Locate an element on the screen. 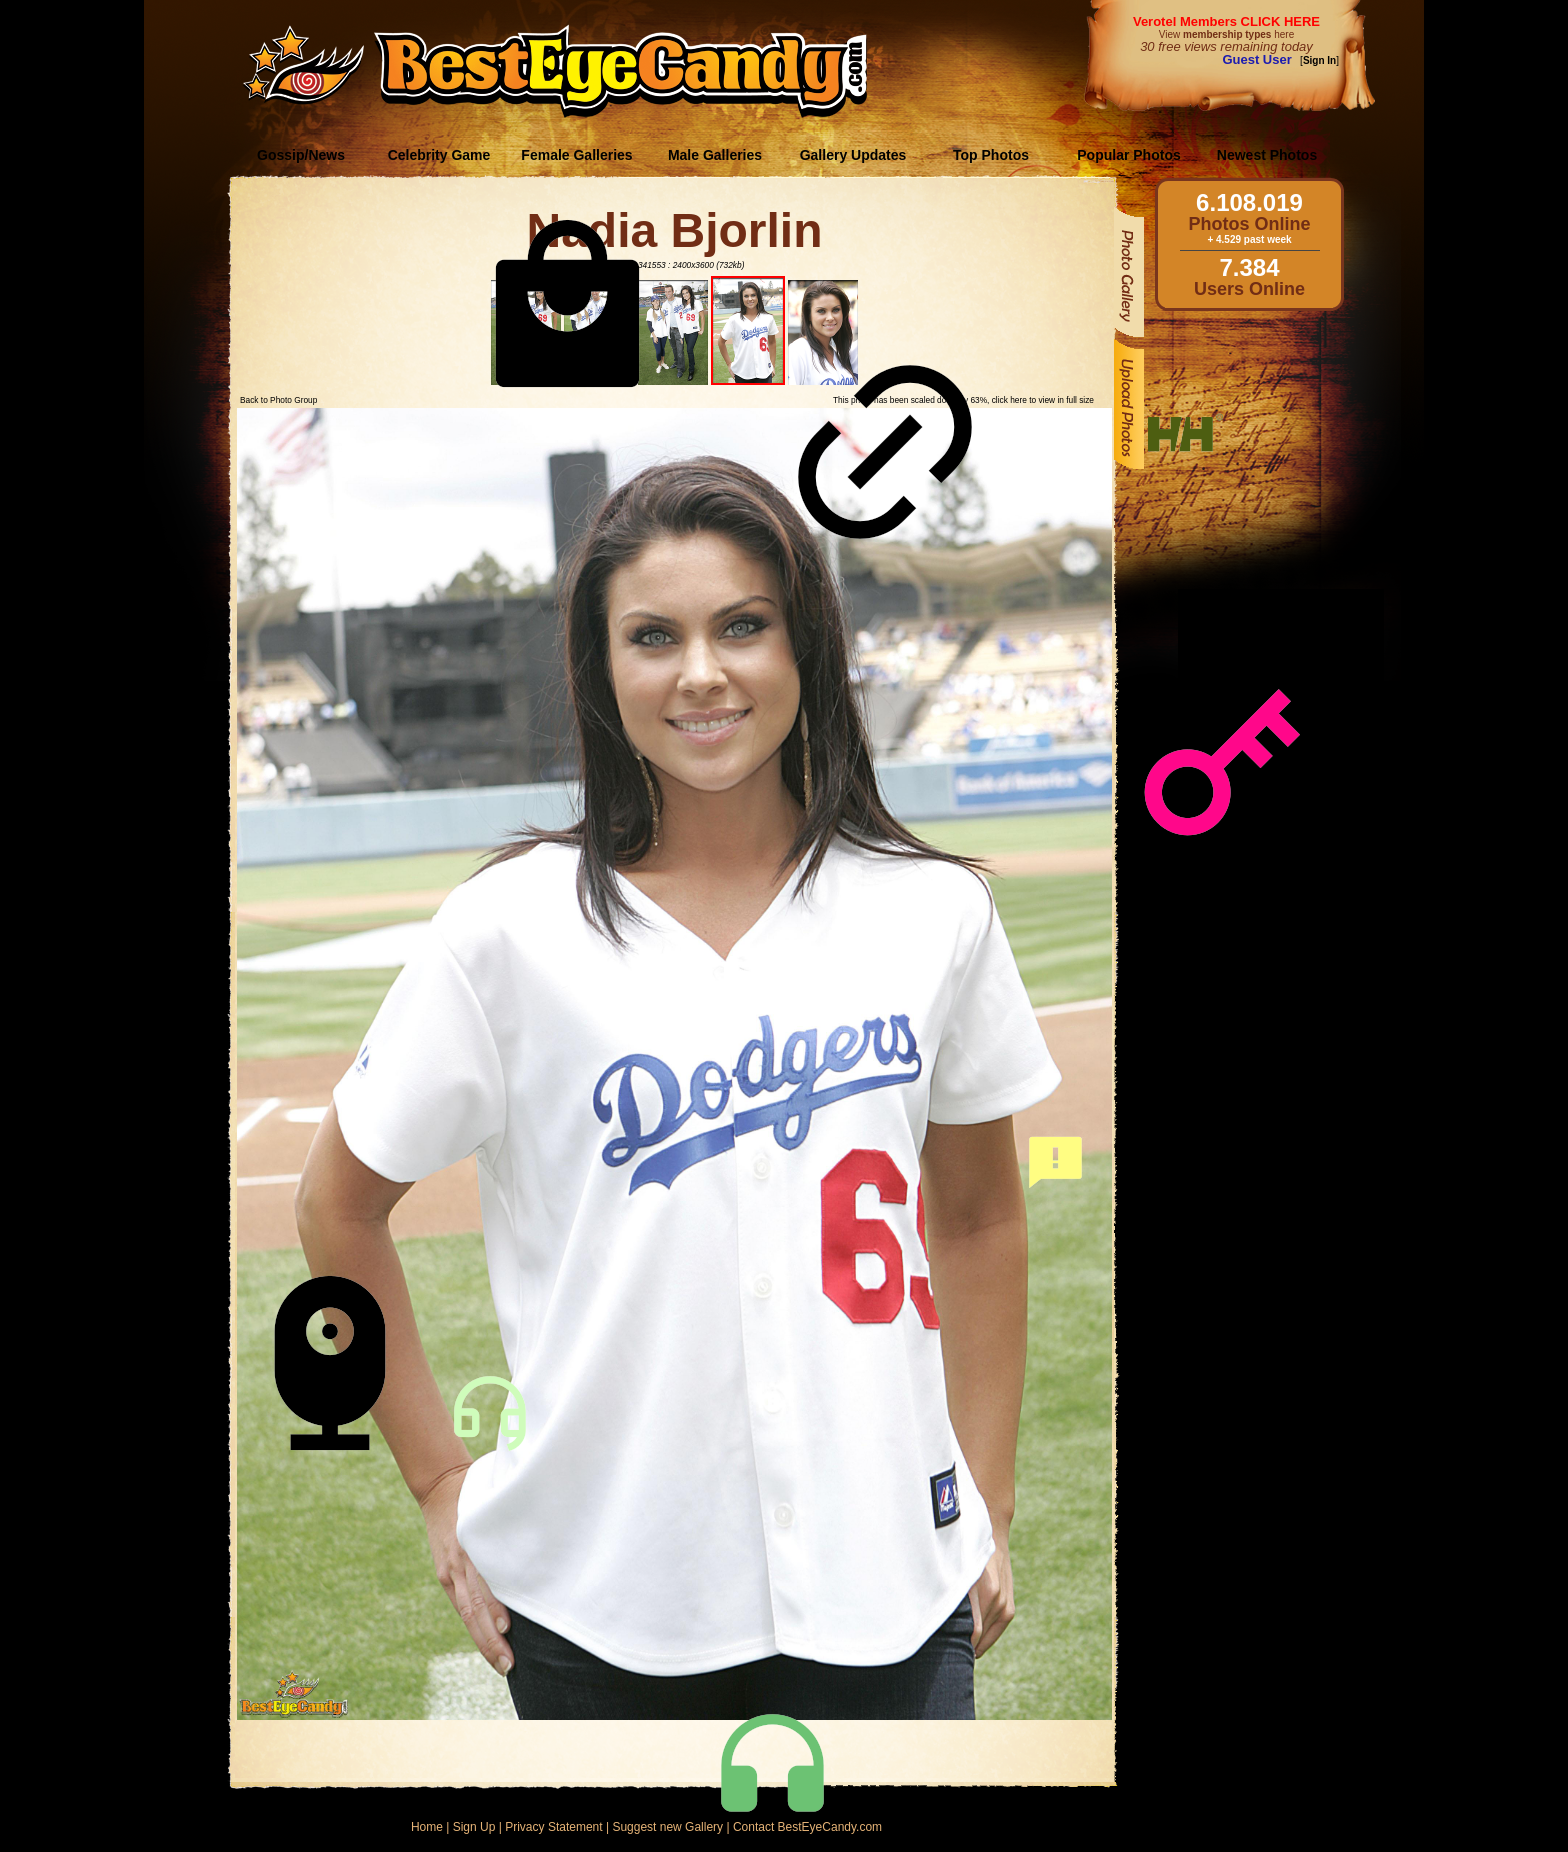 This screenshot has width=1568, height=1852. access audio or music playback is located at coordinates (772, 1765).